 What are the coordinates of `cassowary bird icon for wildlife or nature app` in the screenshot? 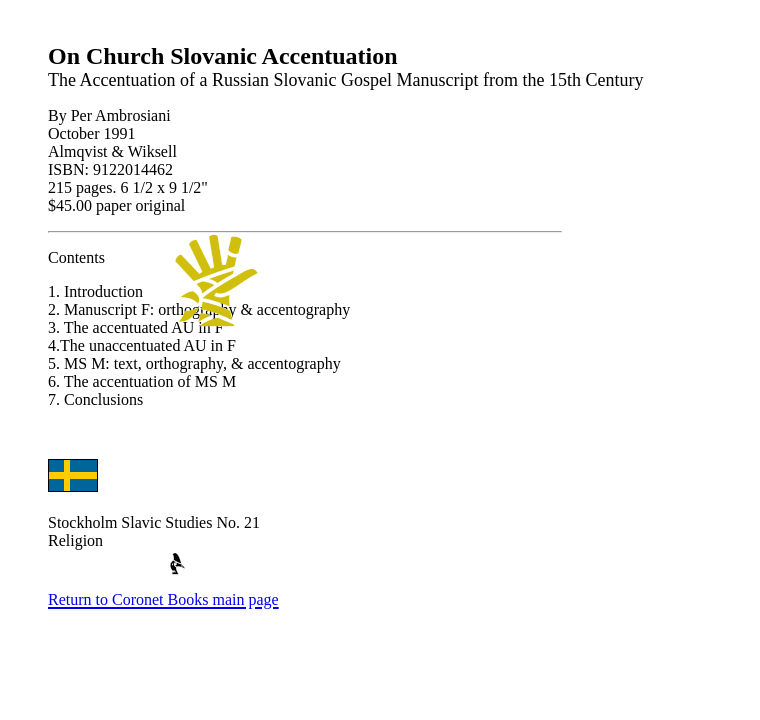 It's located at (176, 563).